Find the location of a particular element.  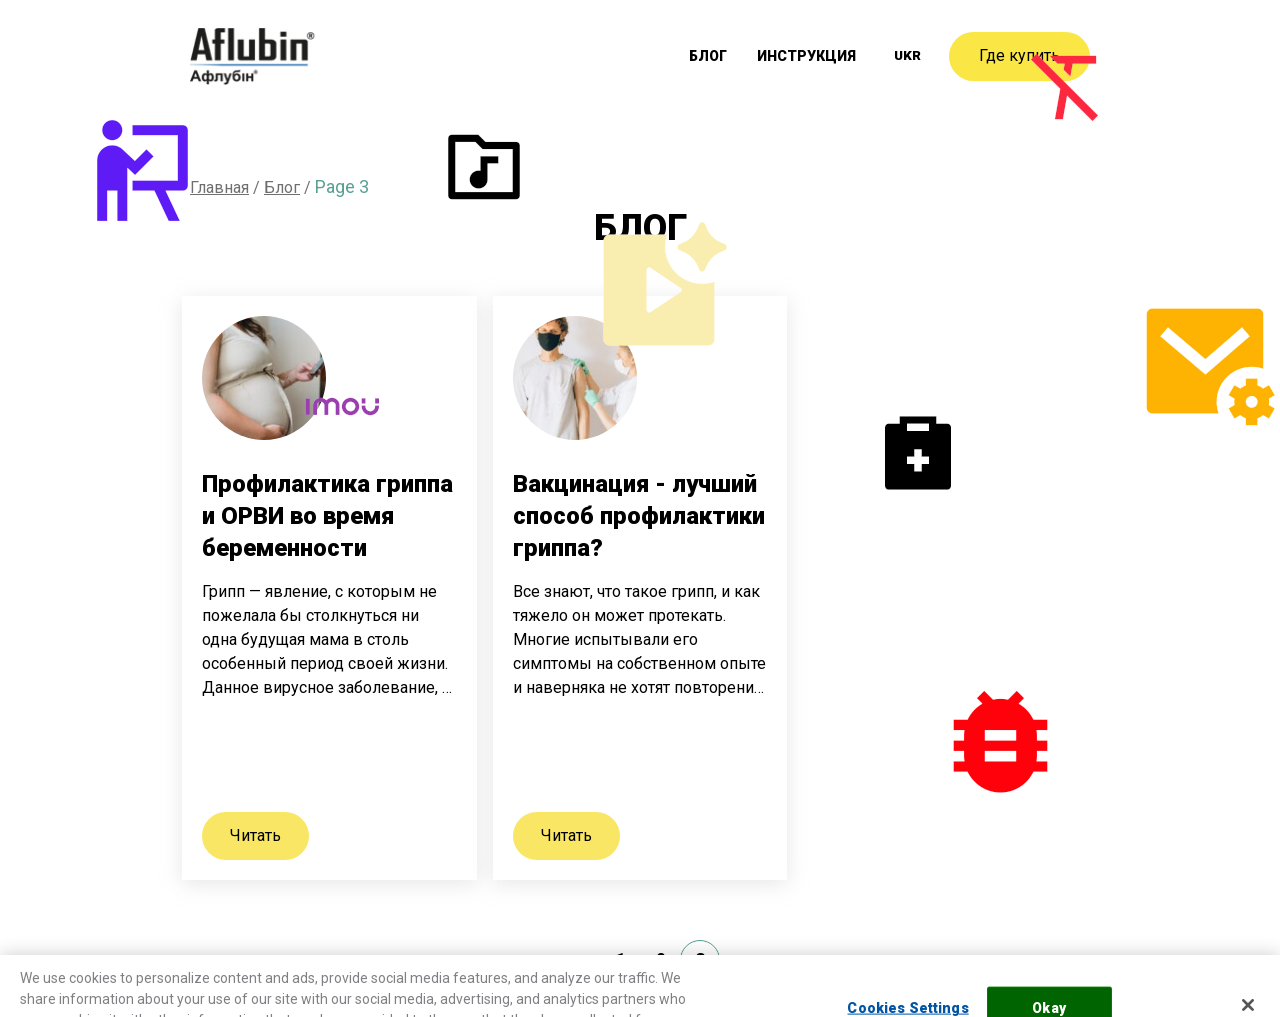

access email settings is located at coordinates (1205, 361).